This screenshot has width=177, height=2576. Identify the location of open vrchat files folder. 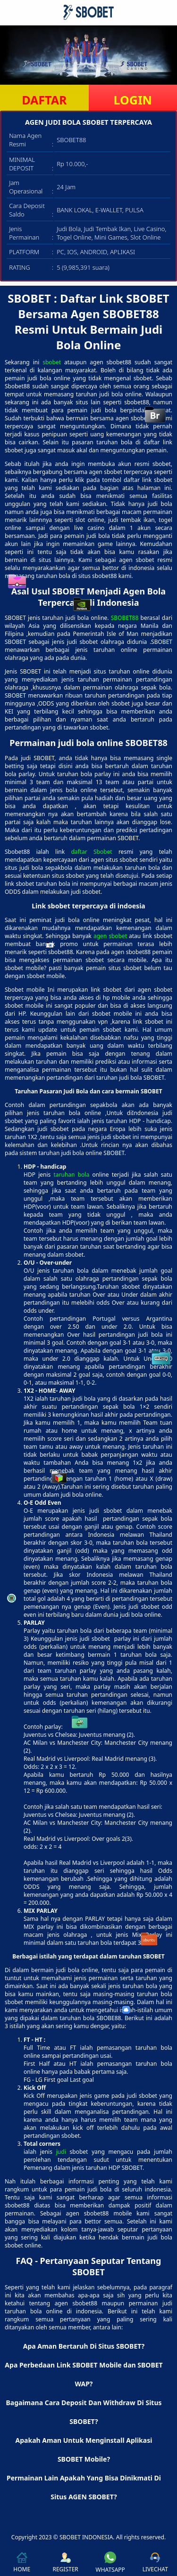
(161, 1358).